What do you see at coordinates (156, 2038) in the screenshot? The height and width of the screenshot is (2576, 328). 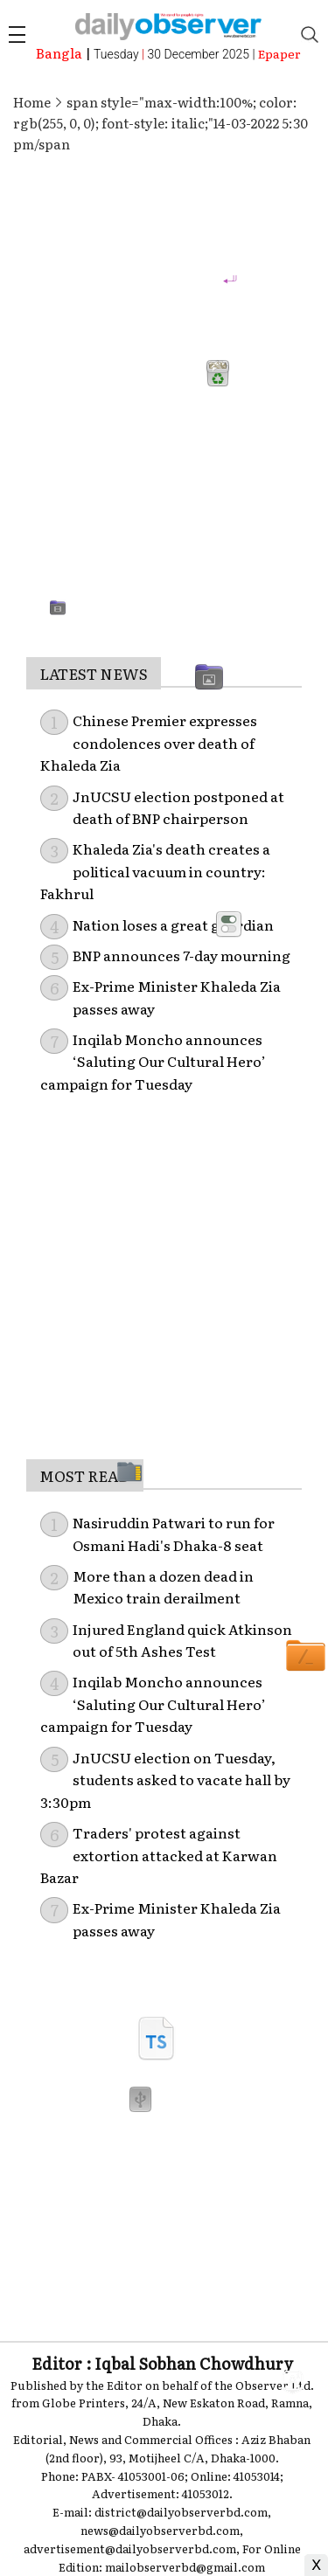 I see `a typescript source code file` at bounding box center [156, 2038].